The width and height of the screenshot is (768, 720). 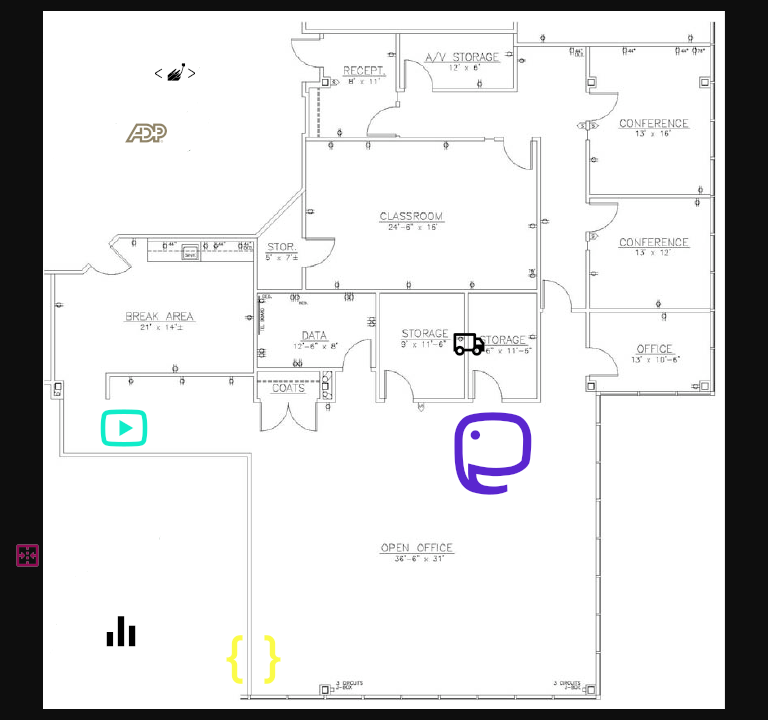 I want to click on track your delivery status, so click(x=469, y=343).